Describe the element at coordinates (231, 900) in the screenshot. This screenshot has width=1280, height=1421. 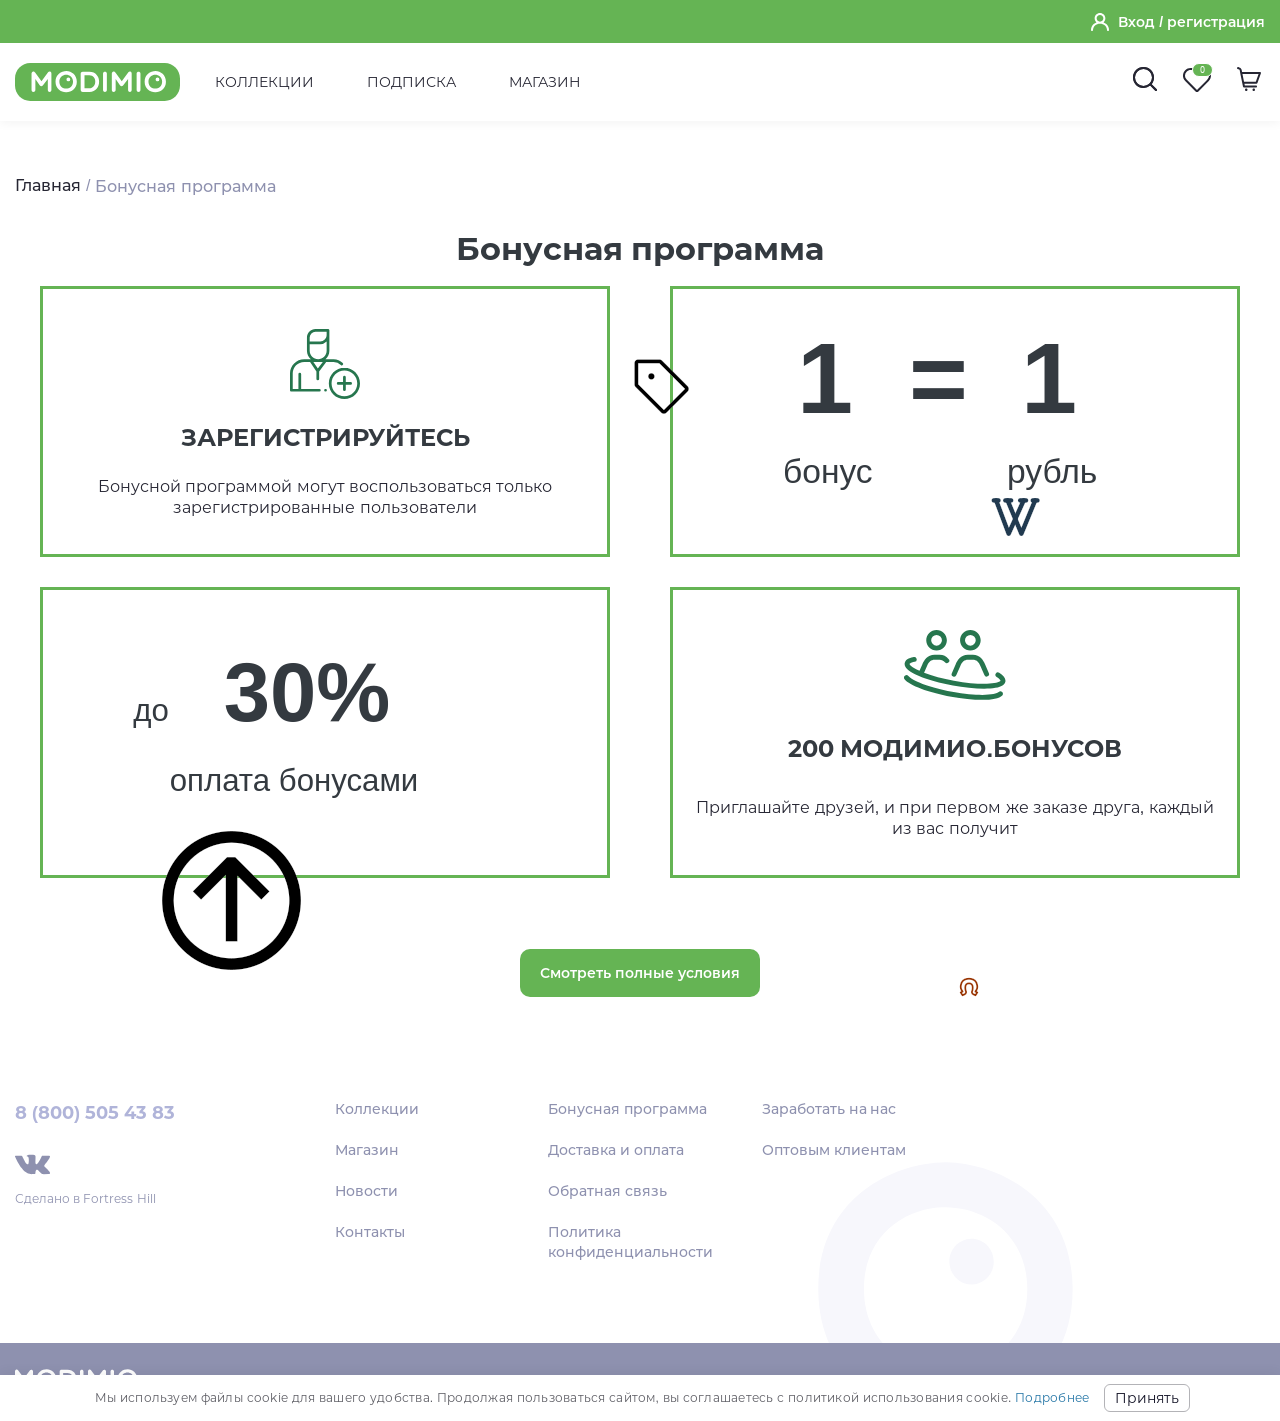
I see `scroll to top of page` at that location.